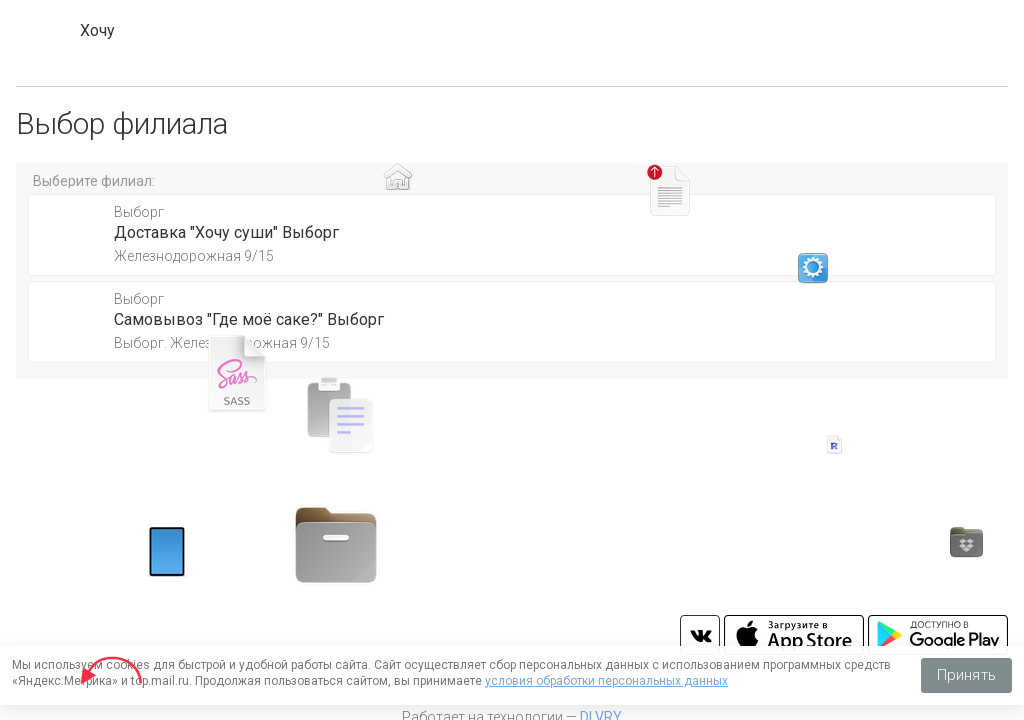 The image size is (1024, 720). Describe the element at coordinates (111, 670) in the screenshot. I see `undo the last action` at that location.